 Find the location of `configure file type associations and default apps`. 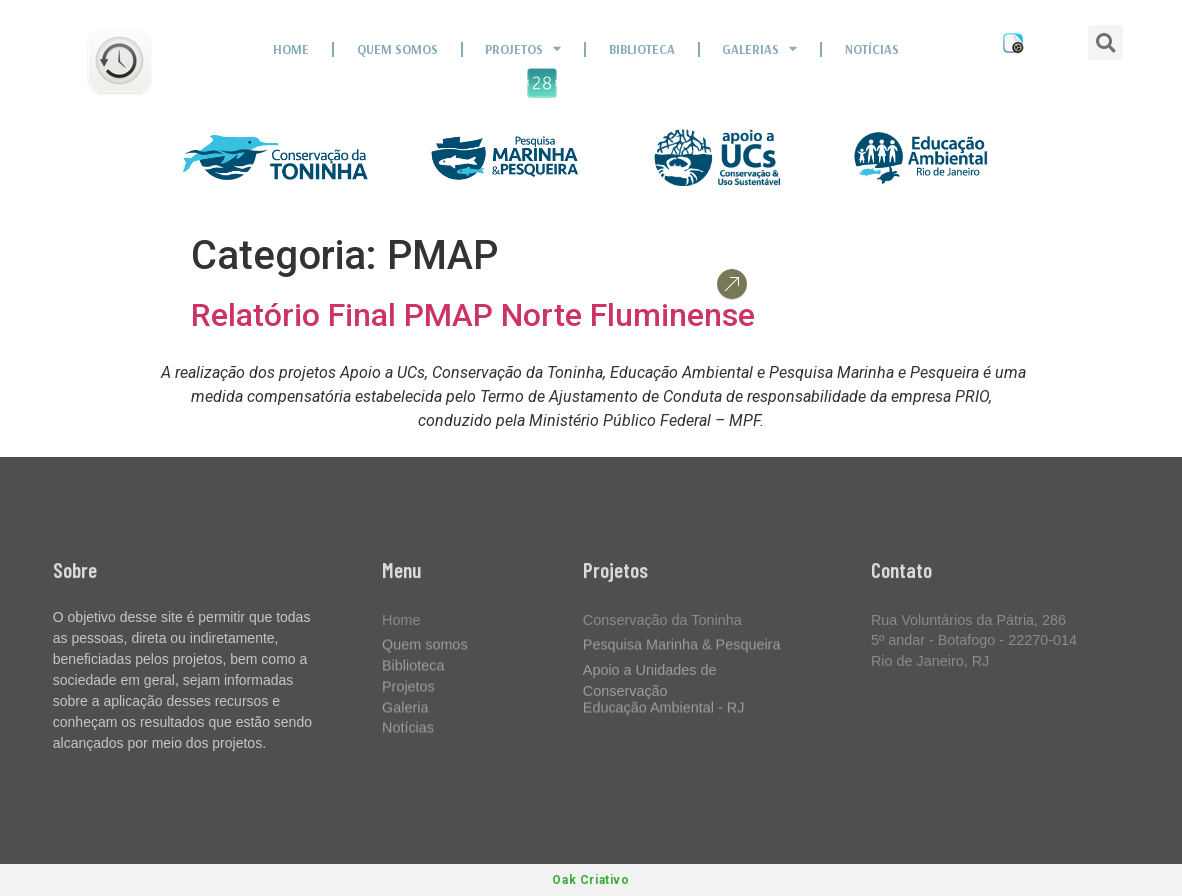

configure file type associations and default apps is located at coordinates (1013, 43).